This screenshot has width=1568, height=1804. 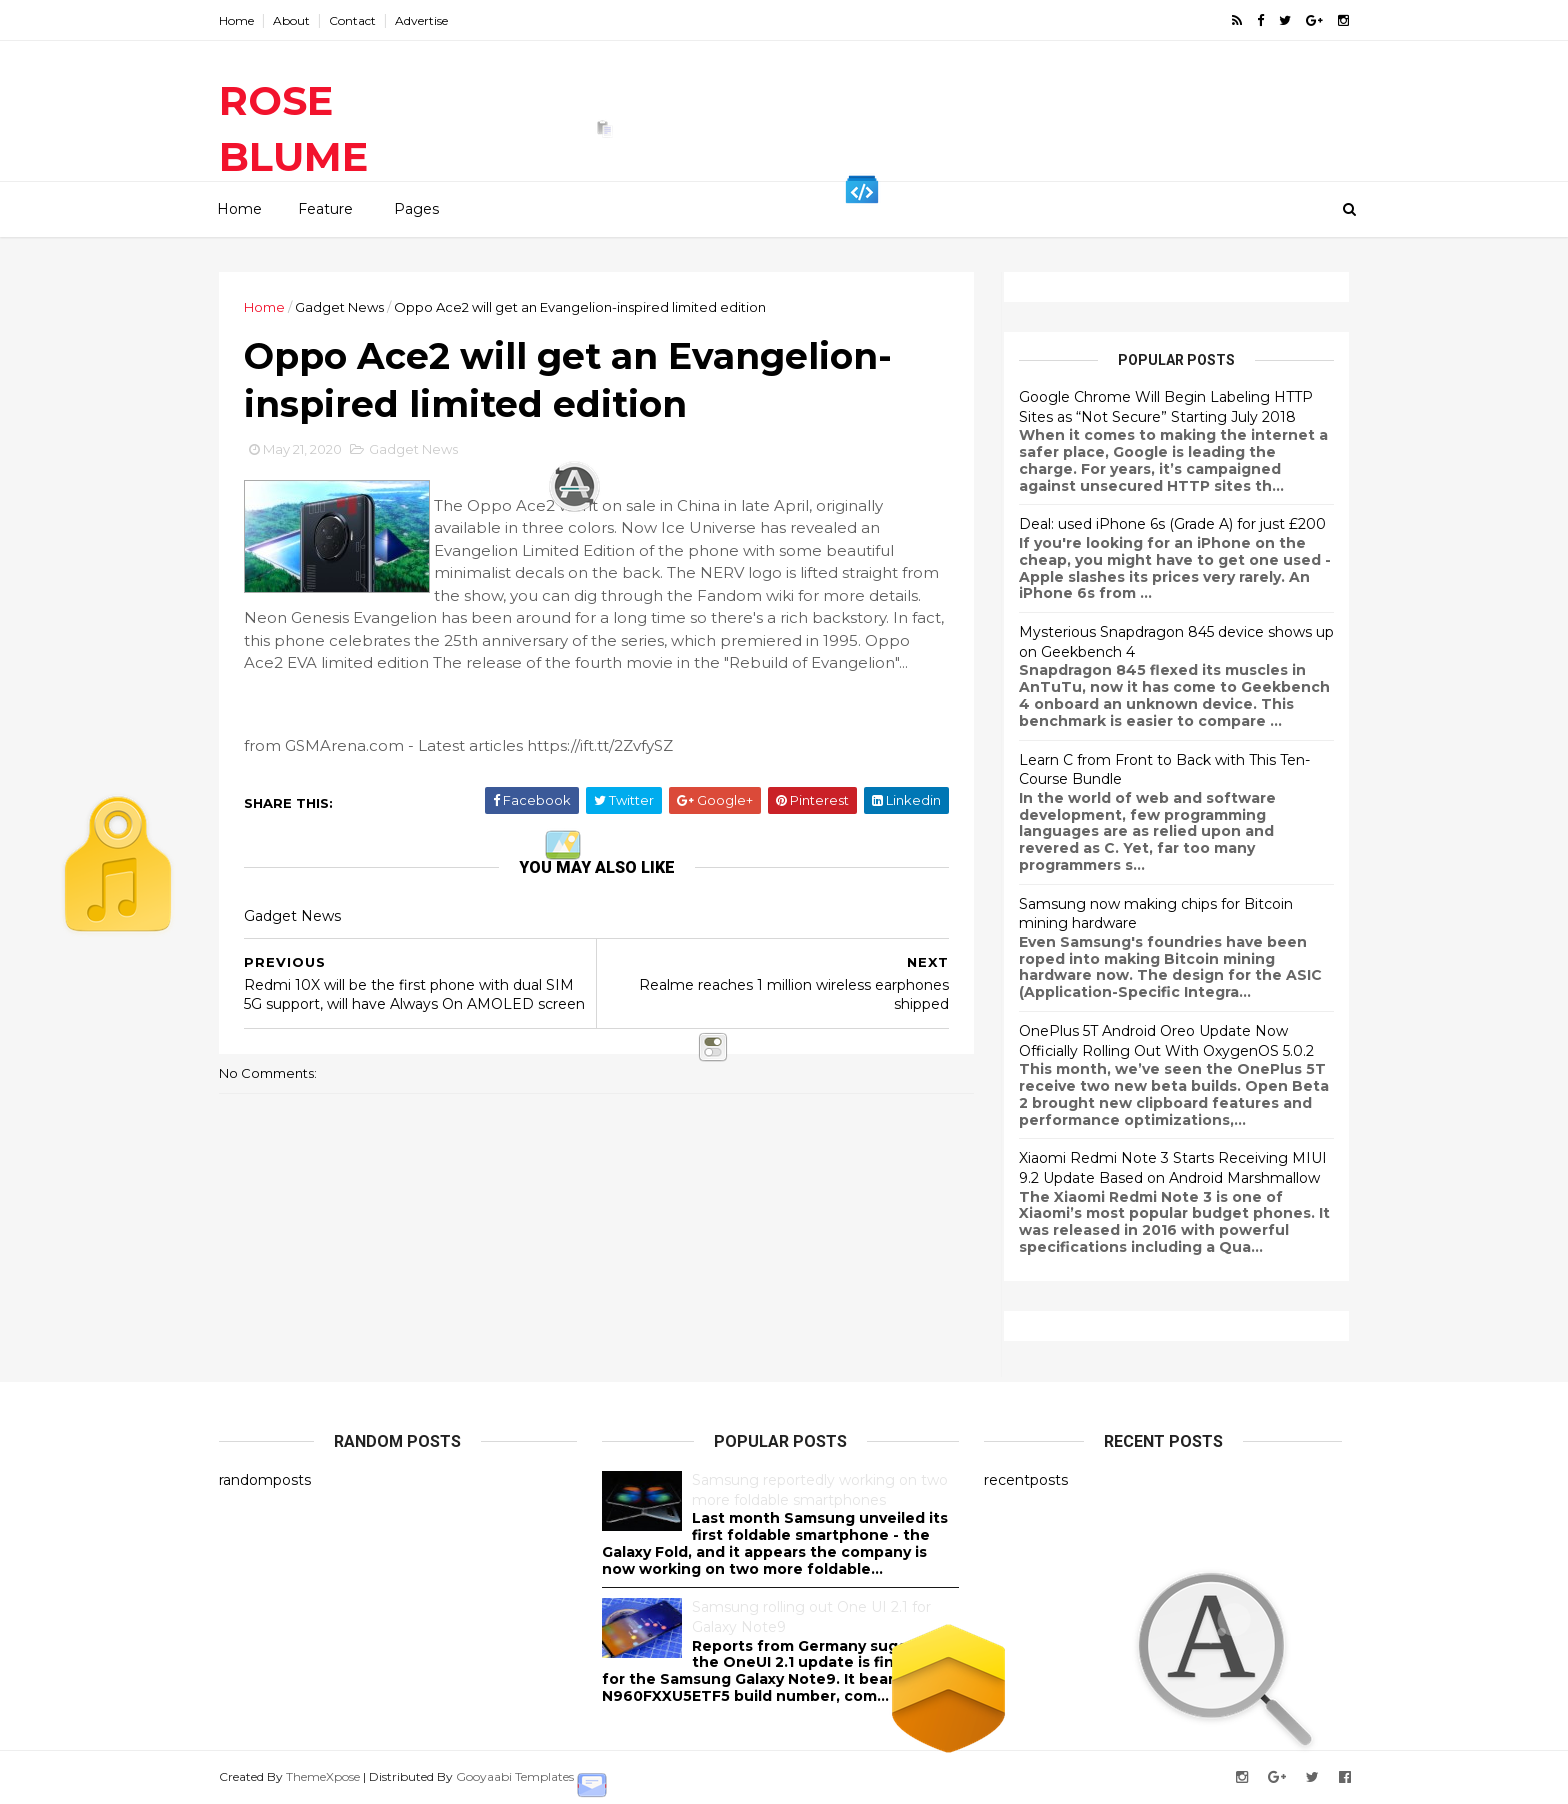 What do you see at coordinates (862, 190) in the screenshot?
I see `open xaml application` at bounding box center [862, 190].